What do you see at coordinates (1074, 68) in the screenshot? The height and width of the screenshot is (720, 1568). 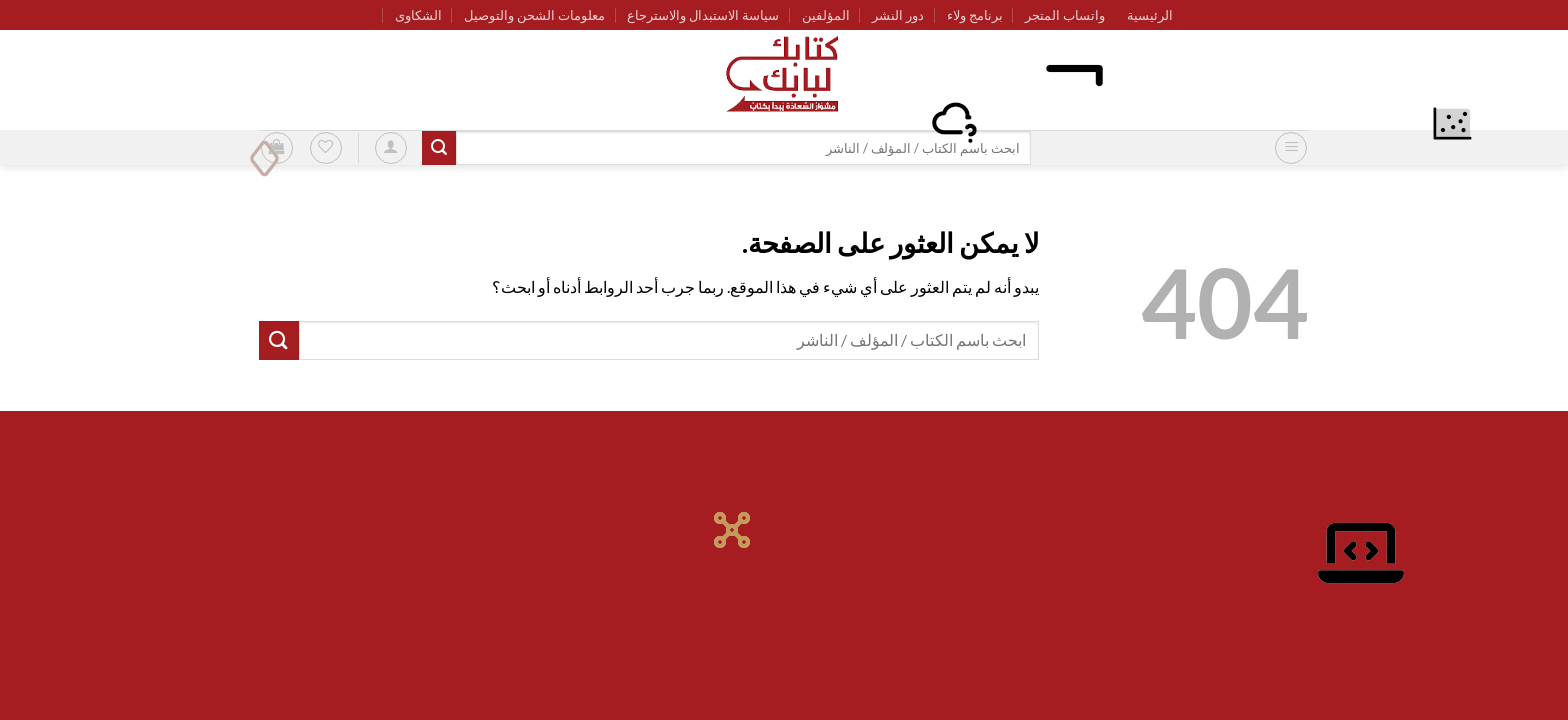 I see `logical NOT operator symbol` at bounding box center [1074, 68].